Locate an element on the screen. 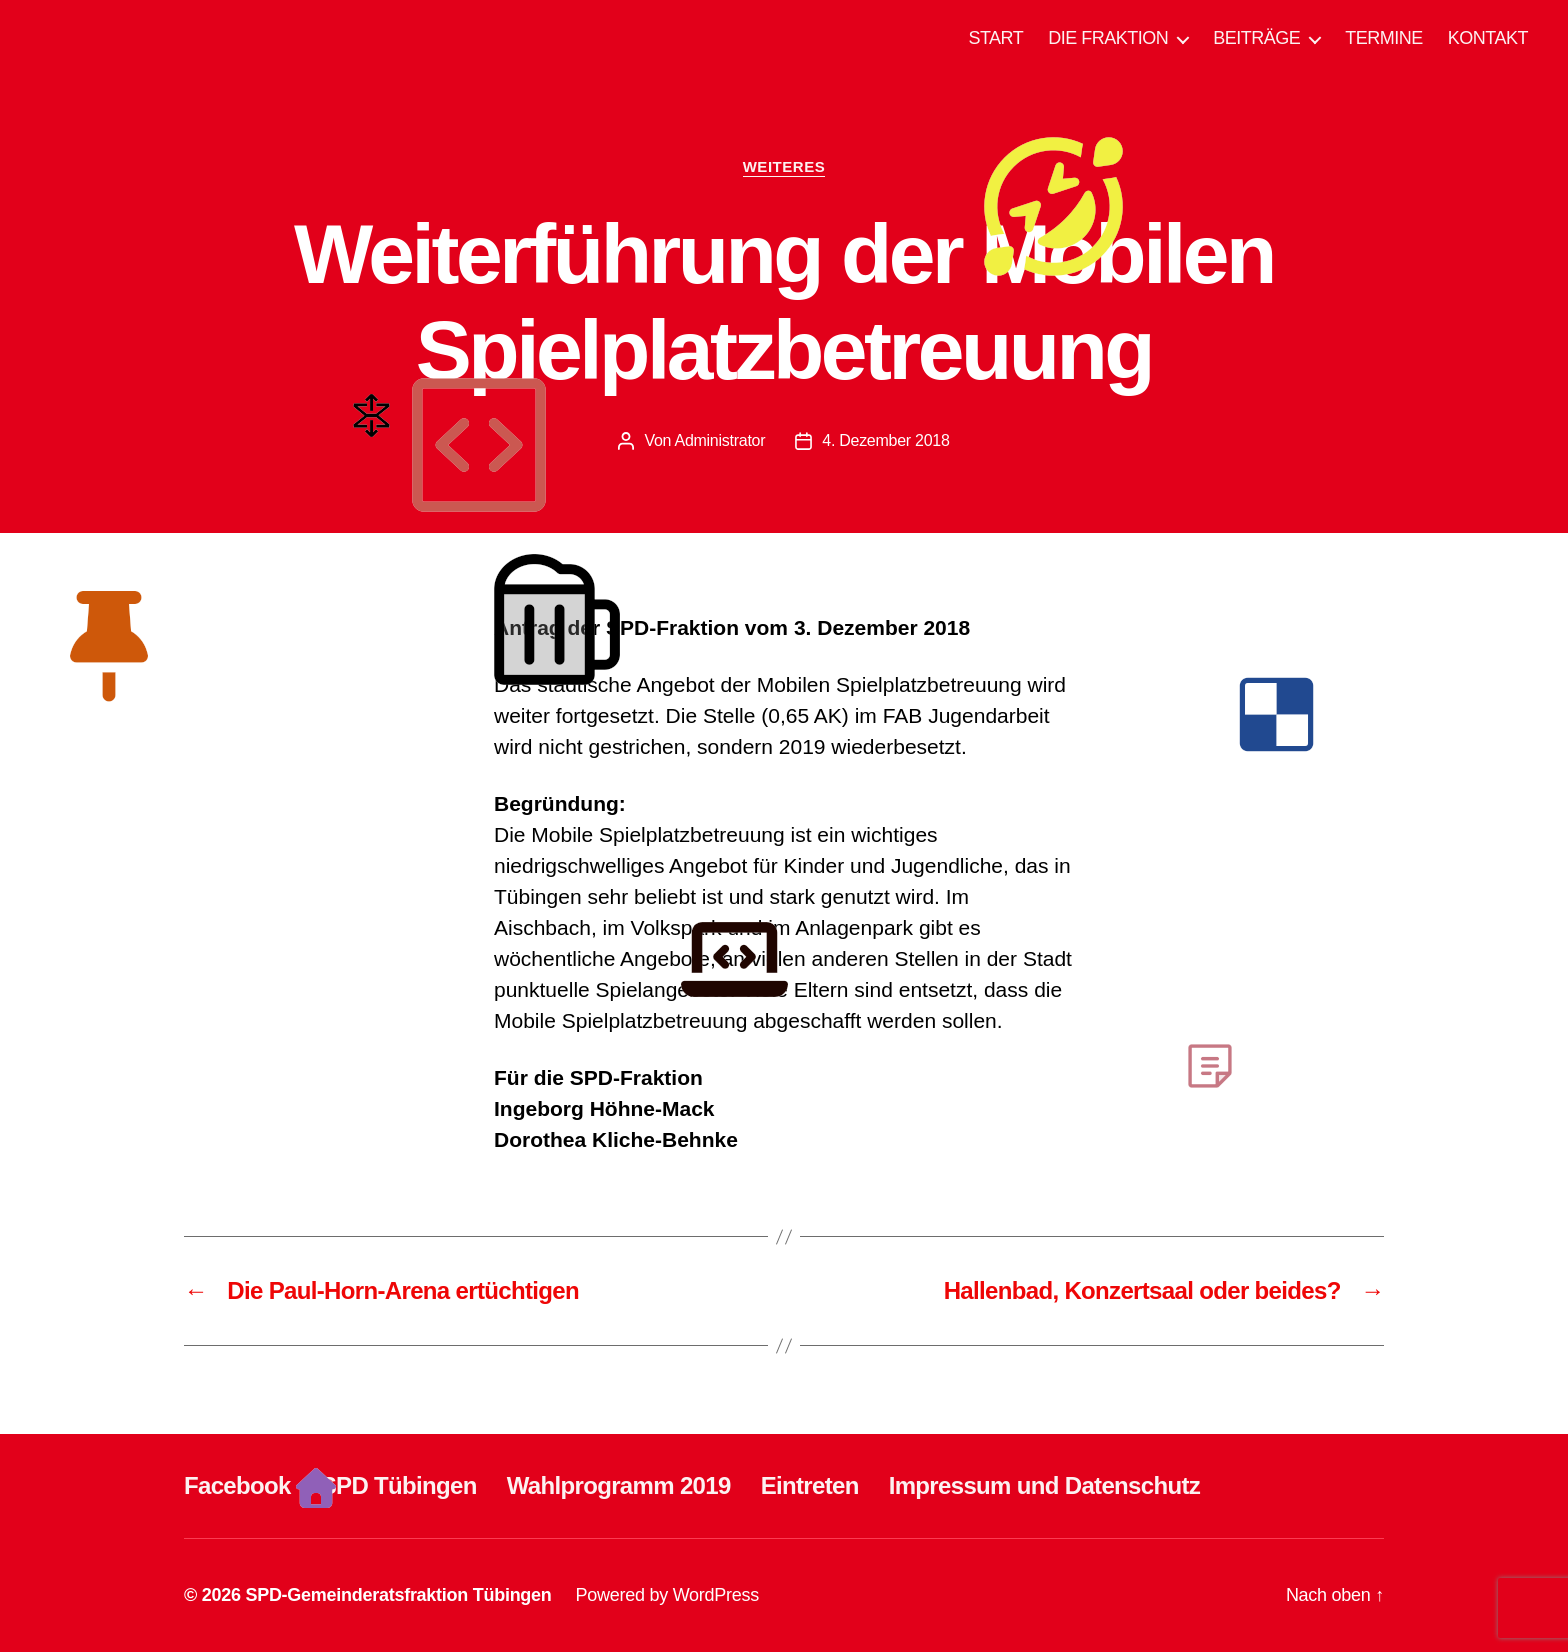  create a new note is located at coordinates (1210, 1066).